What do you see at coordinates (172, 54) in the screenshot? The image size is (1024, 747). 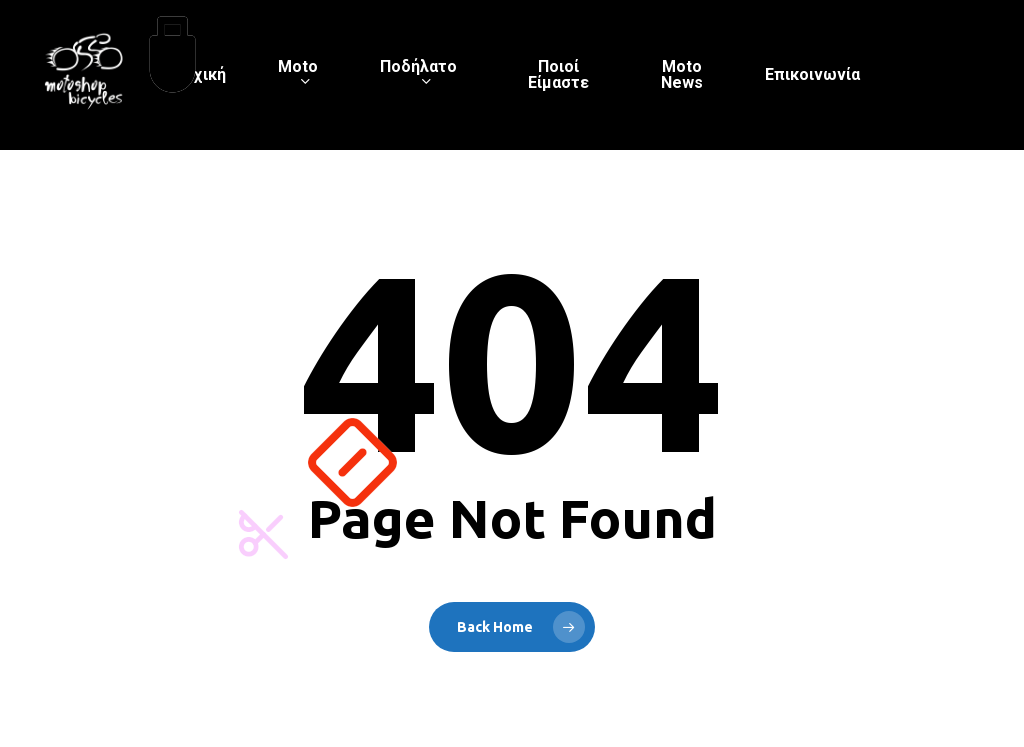 I see `connect a USB device` at bounding box center [172, 54].